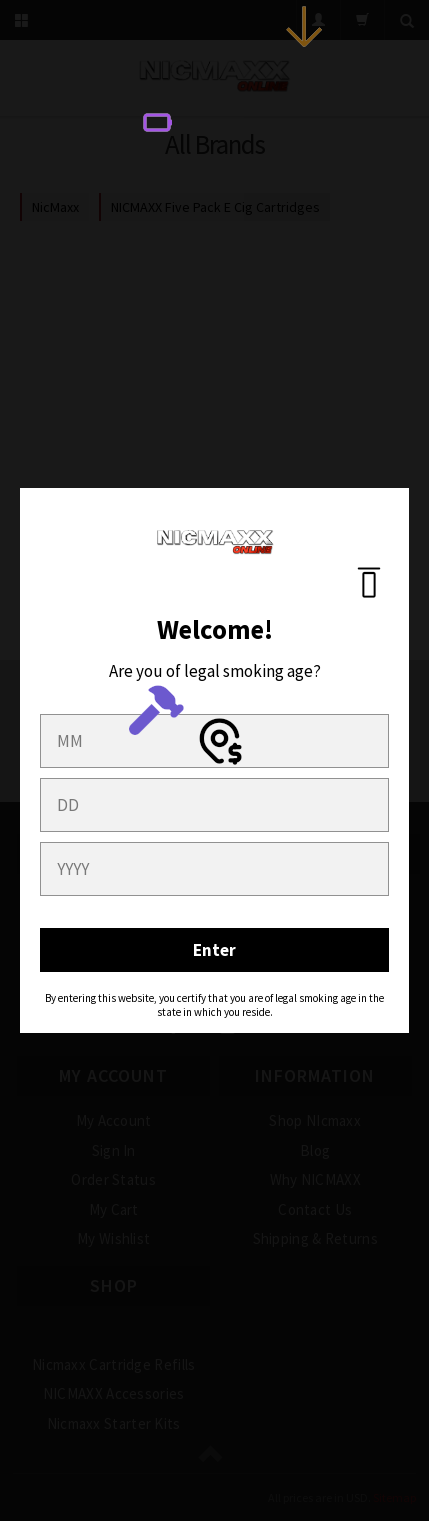  What do you see at coordinates (369, 582) in the screenshot?
I see `align element to top edge` at bounding box center [369, 582].